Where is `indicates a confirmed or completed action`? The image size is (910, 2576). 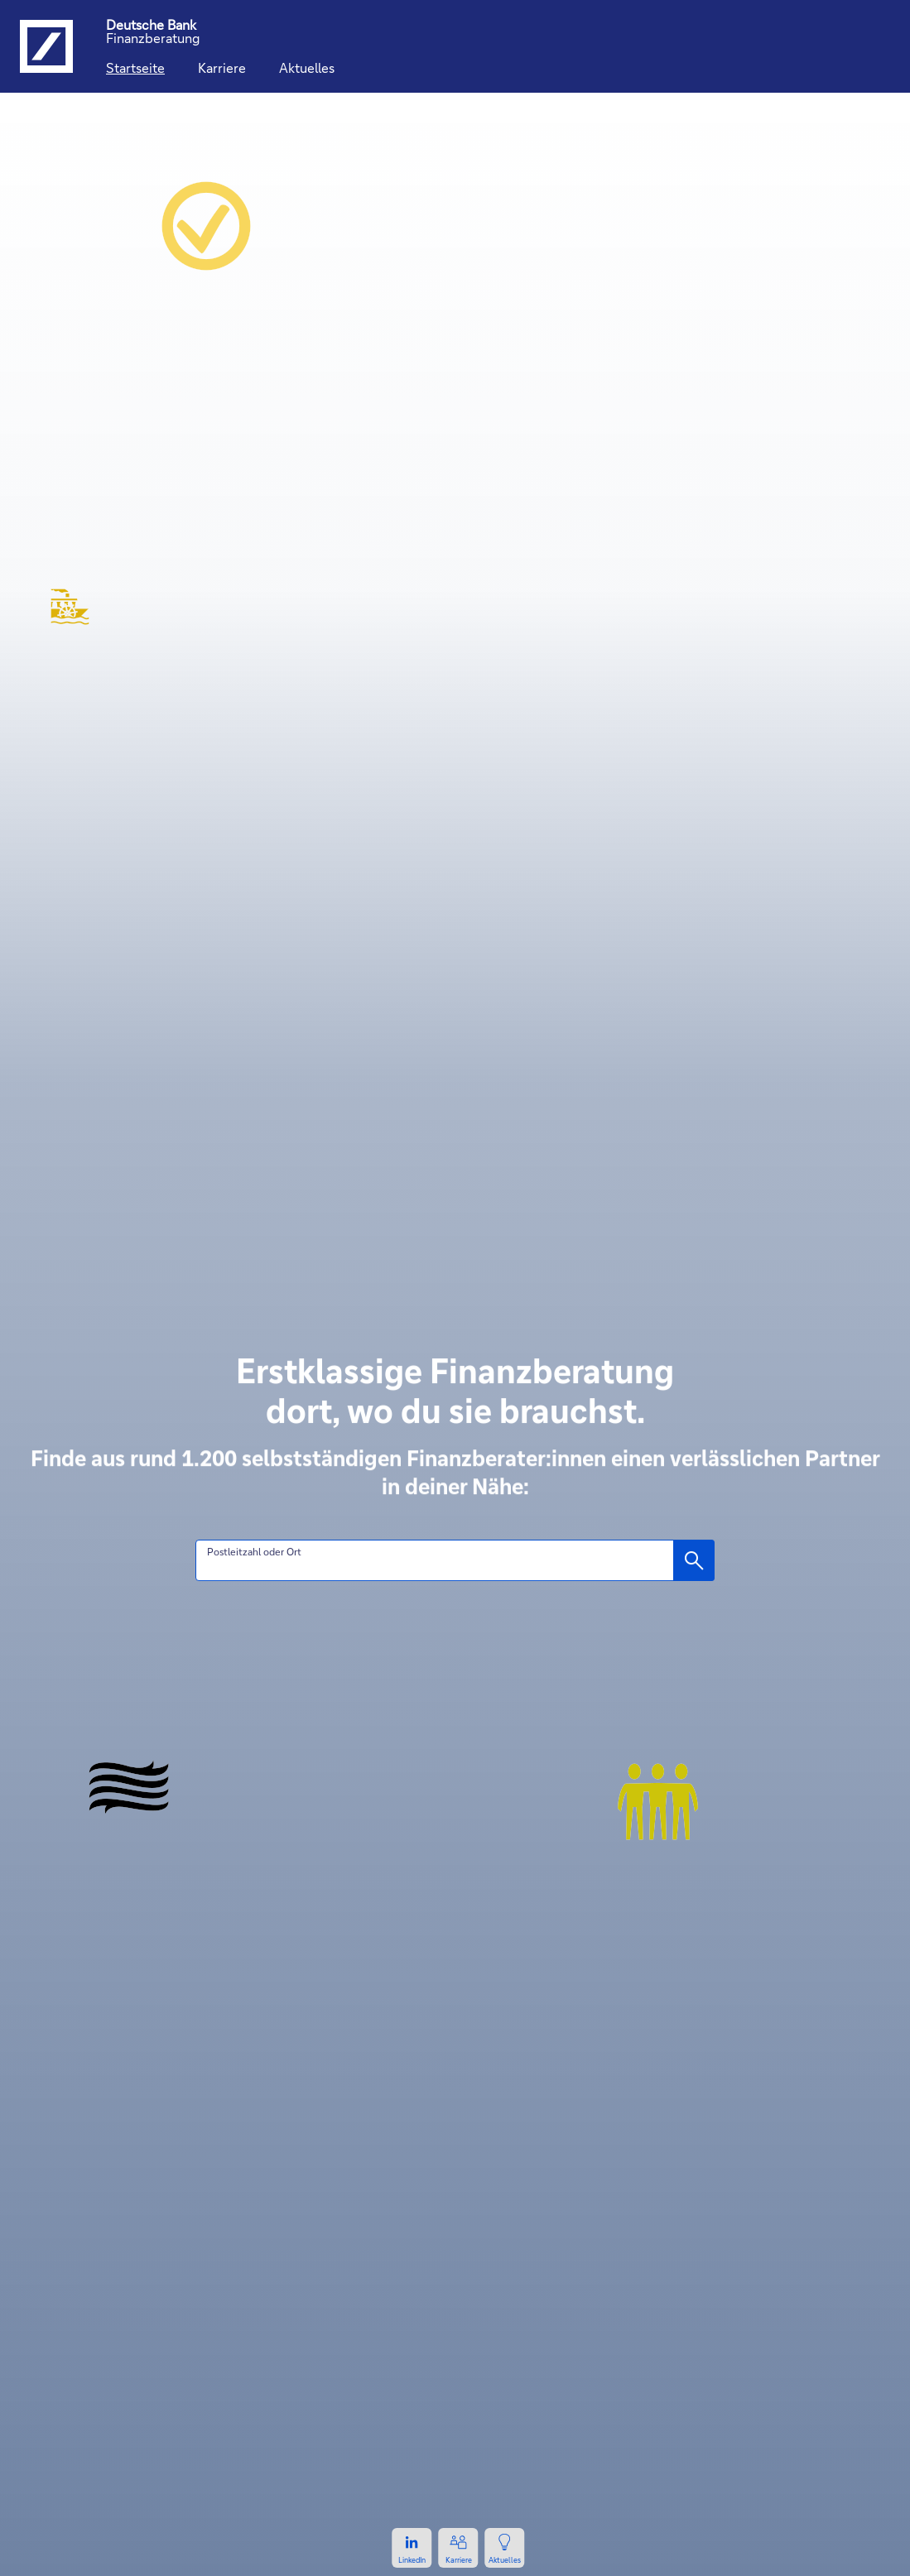
indicates a confirmed or completed action is located at coordinates (206, 226).